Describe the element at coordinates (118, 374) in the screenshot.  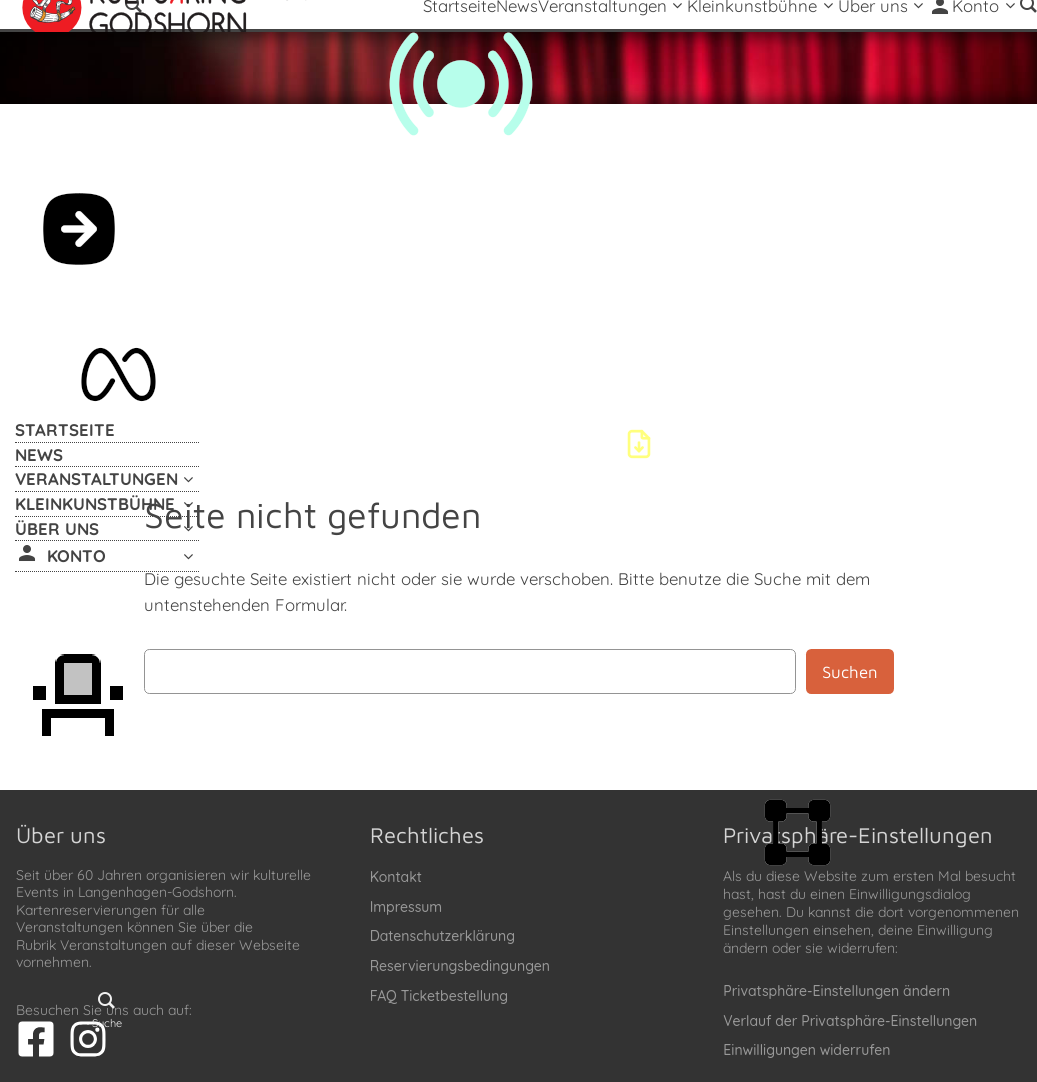
I see `meta company logo` at that location.